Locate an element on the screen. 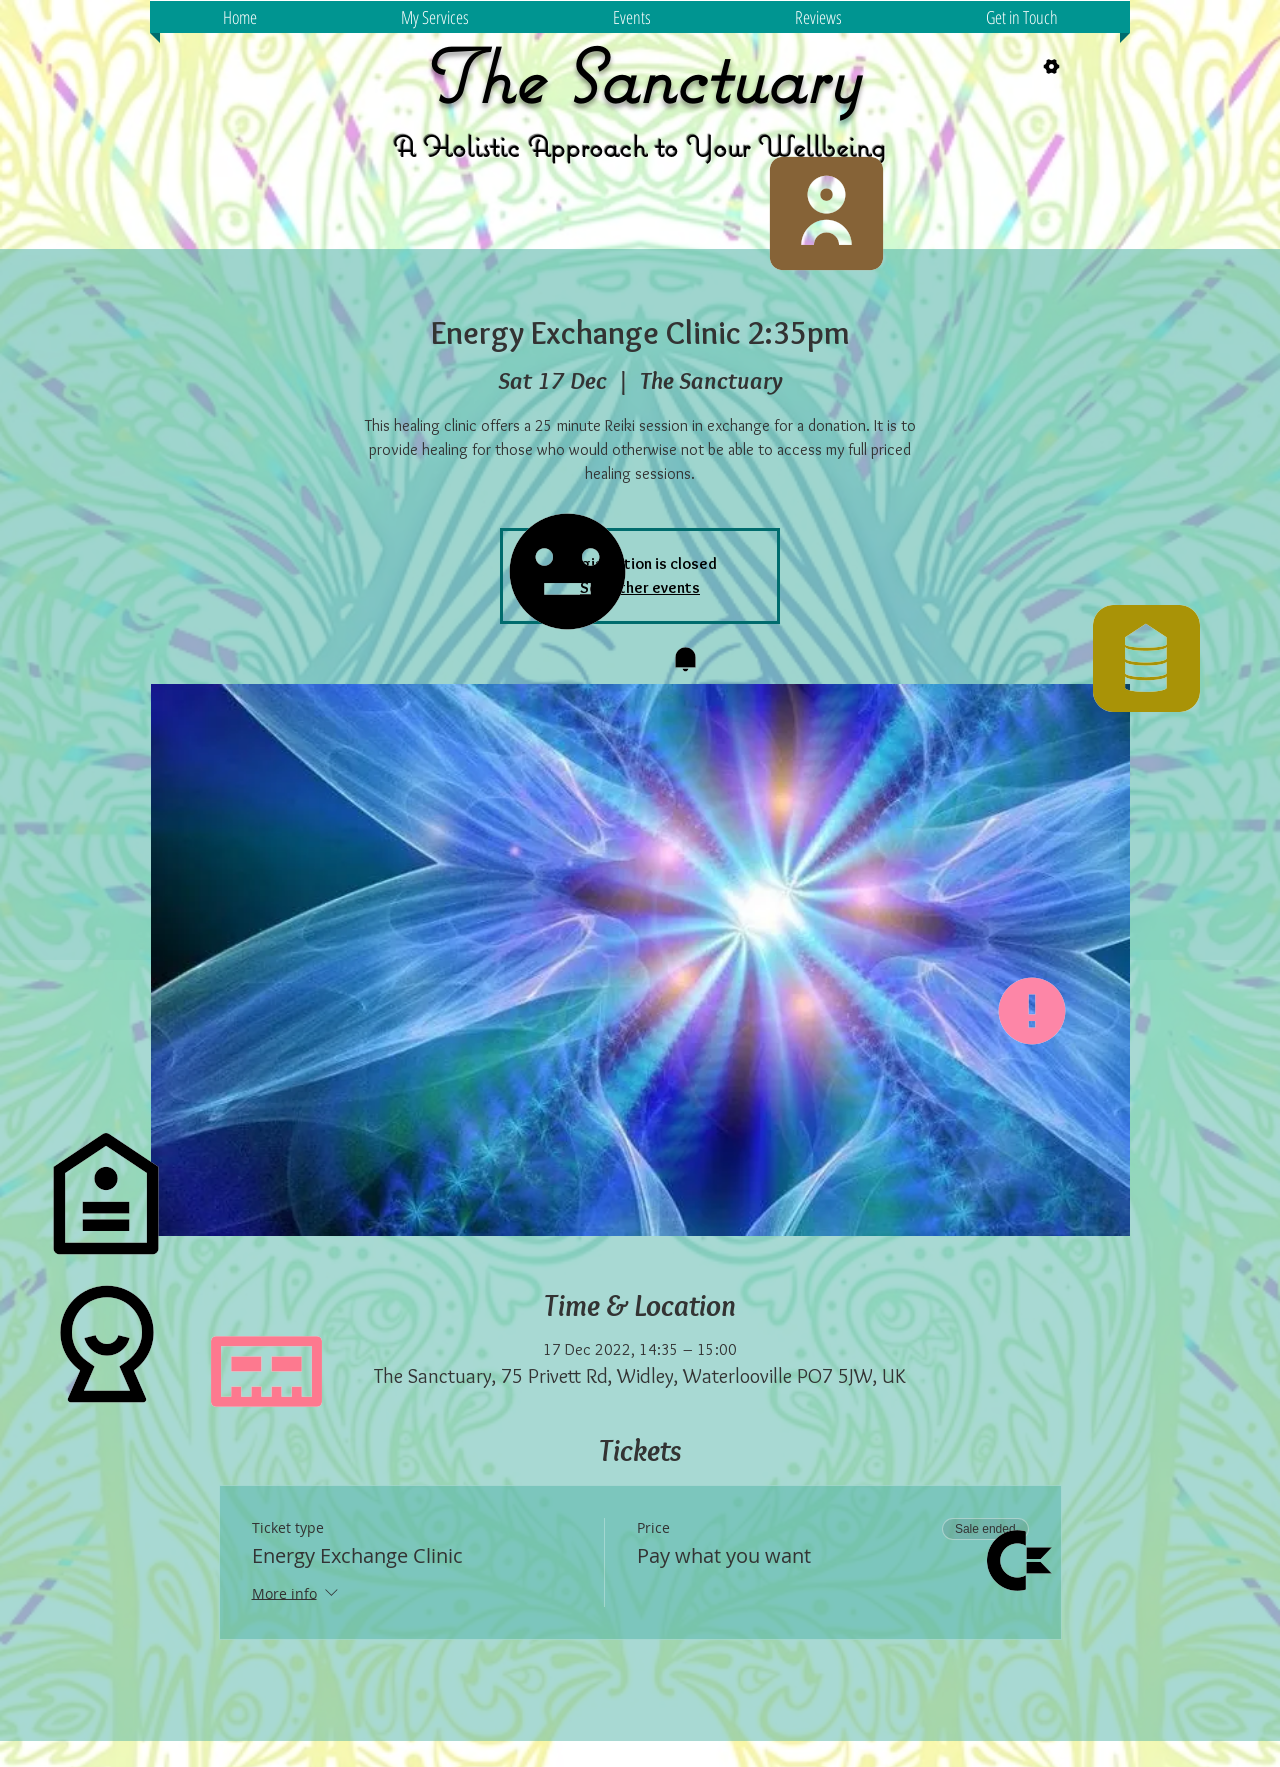 The image size is (1280, 1767). commodore brand logo is located at coordinates (1019, 1560).